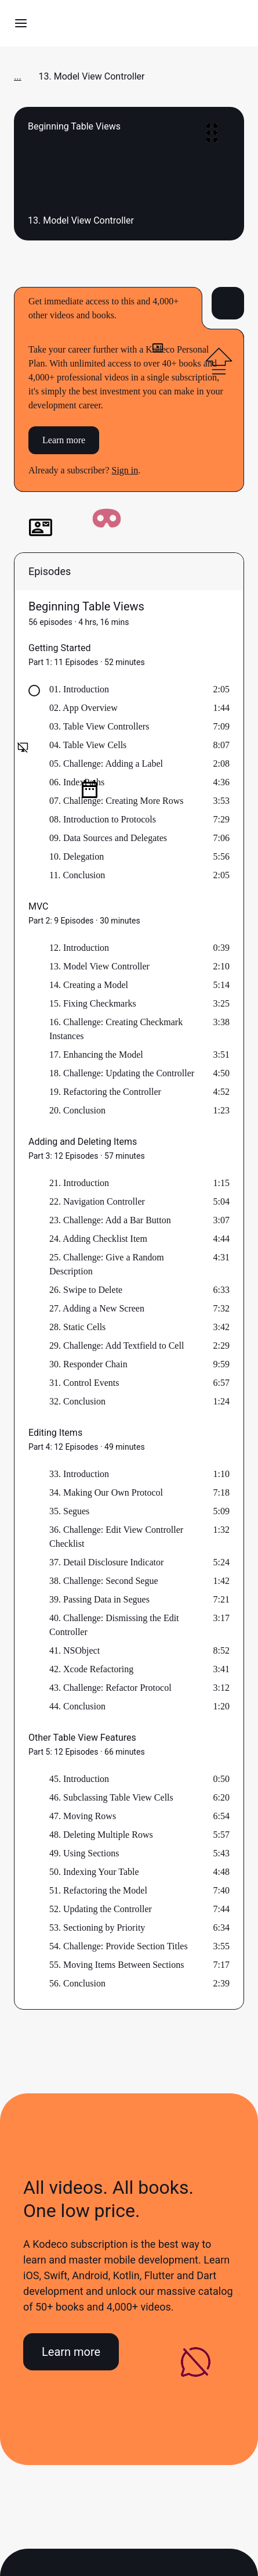  Describe the element at coordinates (23, 747) in the screenshot. I see `desktop access is disabled or unavailable` at that location.